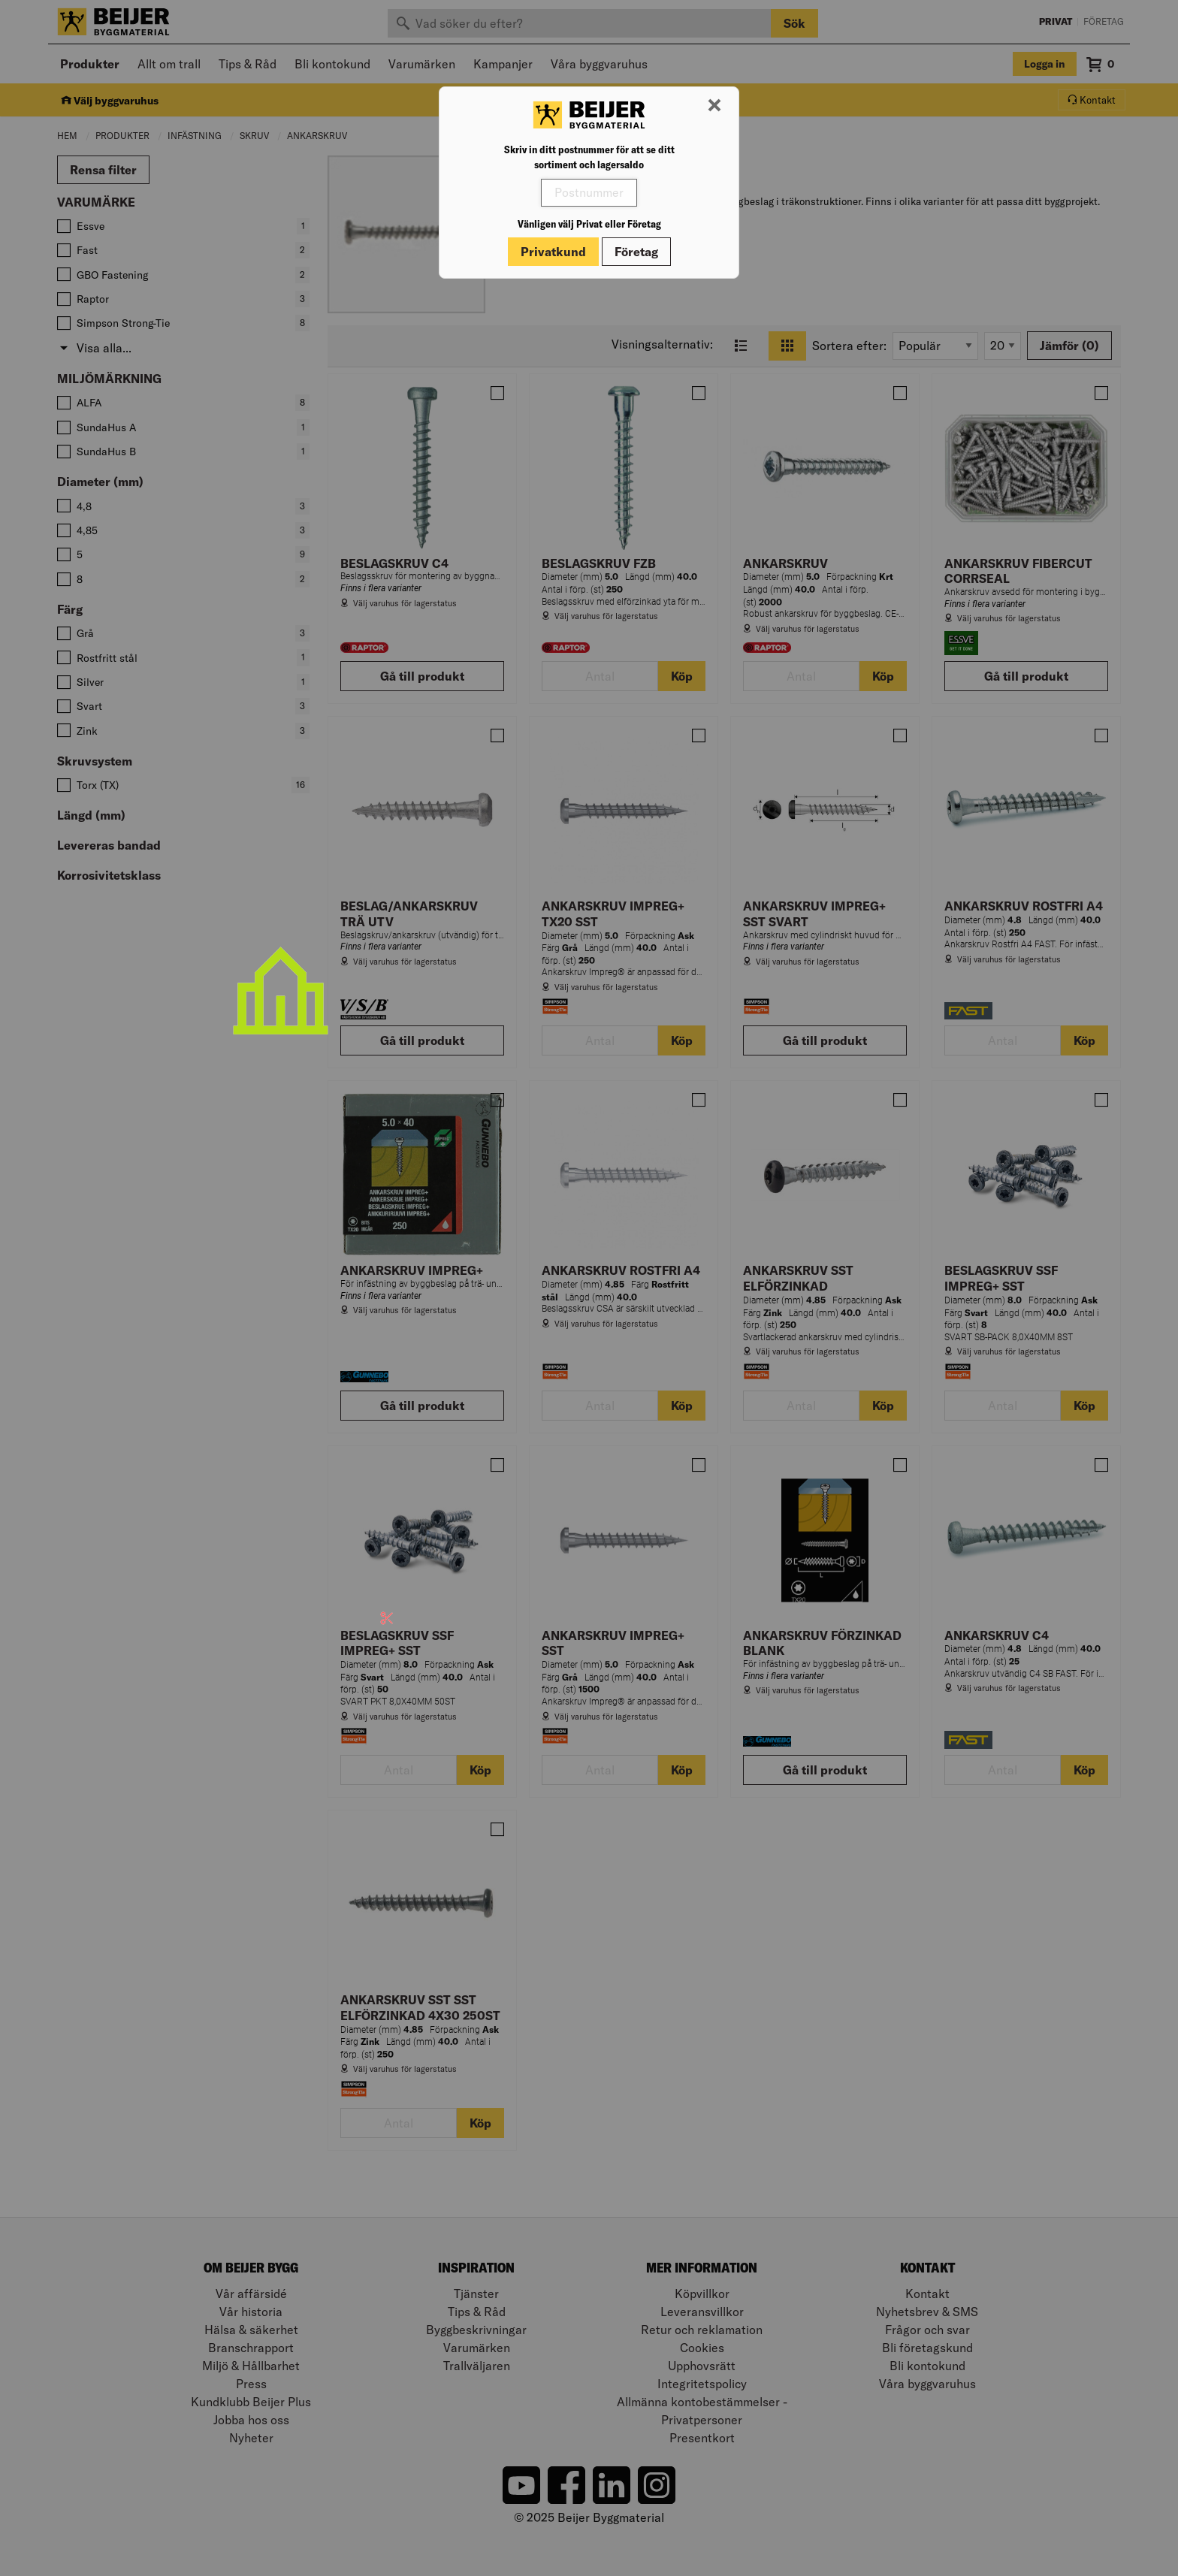  I want to click on cut selected content, so click(387, 1618).